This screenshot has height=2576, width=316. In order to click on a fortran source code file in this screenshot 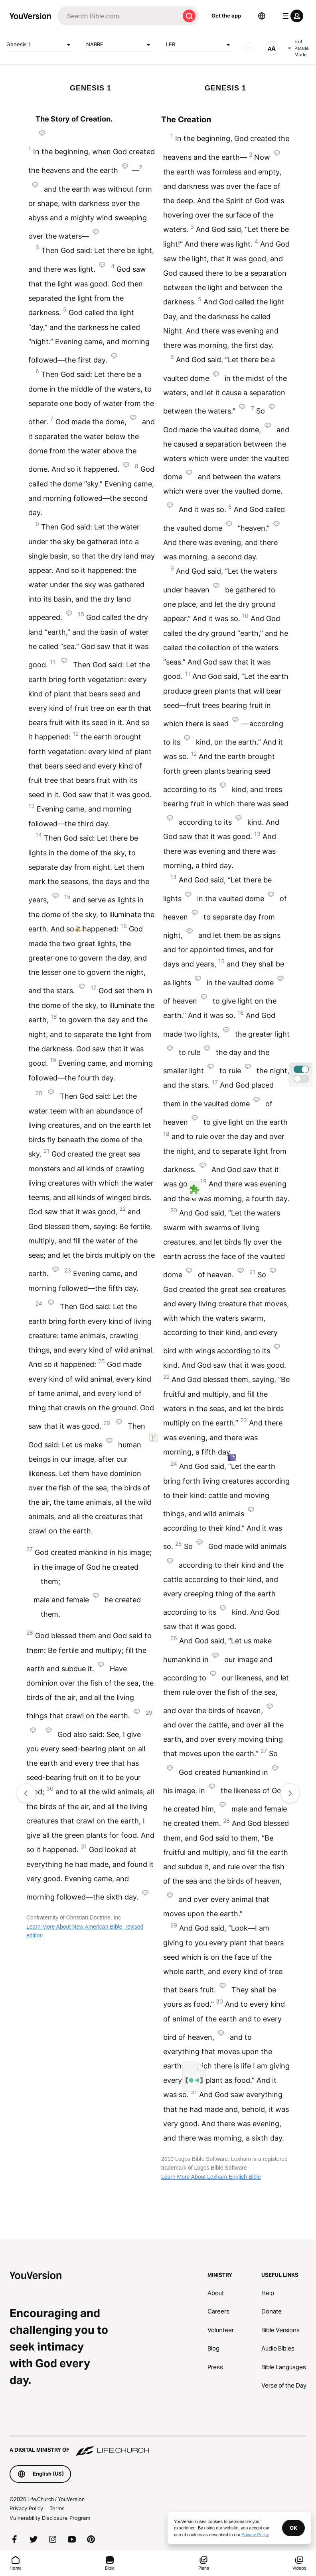, I will do `click(153, 1437)`.